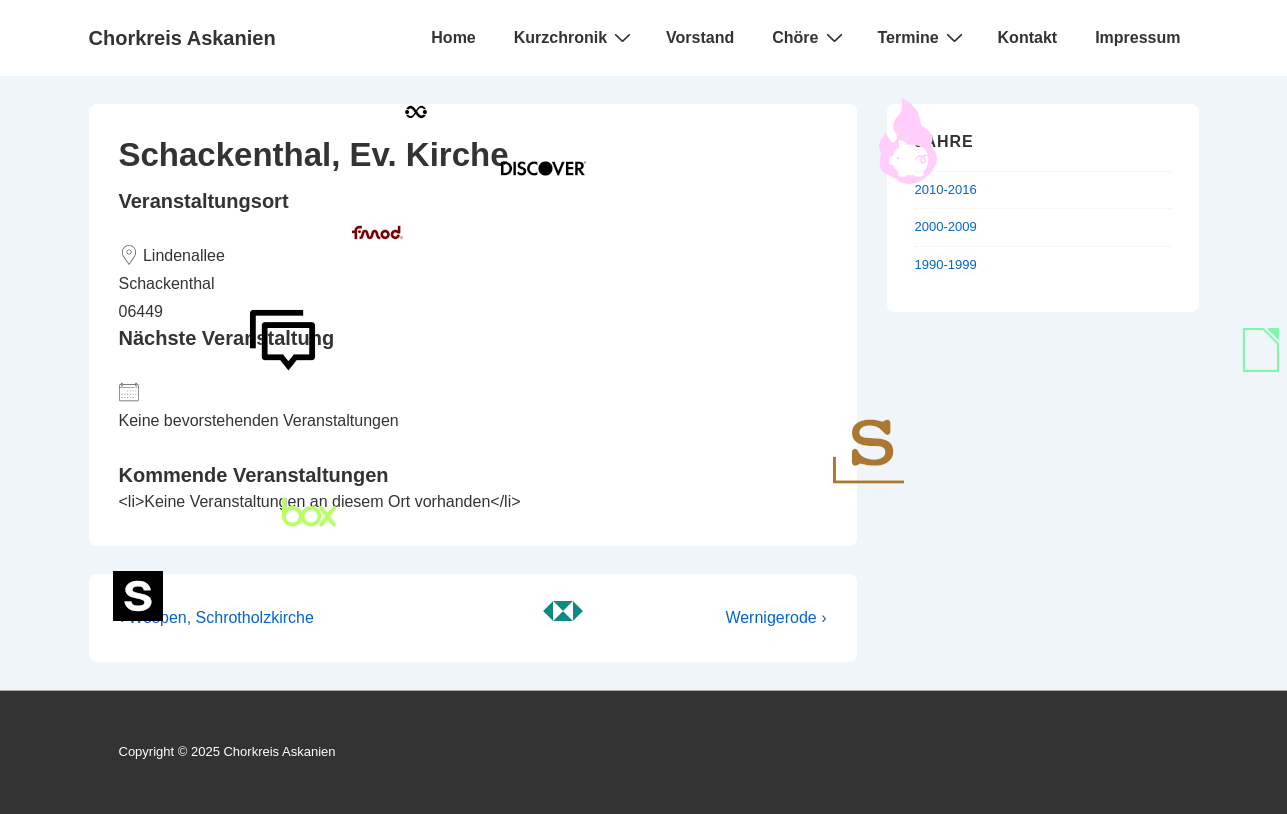 The image size is (1287, 814). I want to click on start a group discussion or conversation, so click(282, 339).